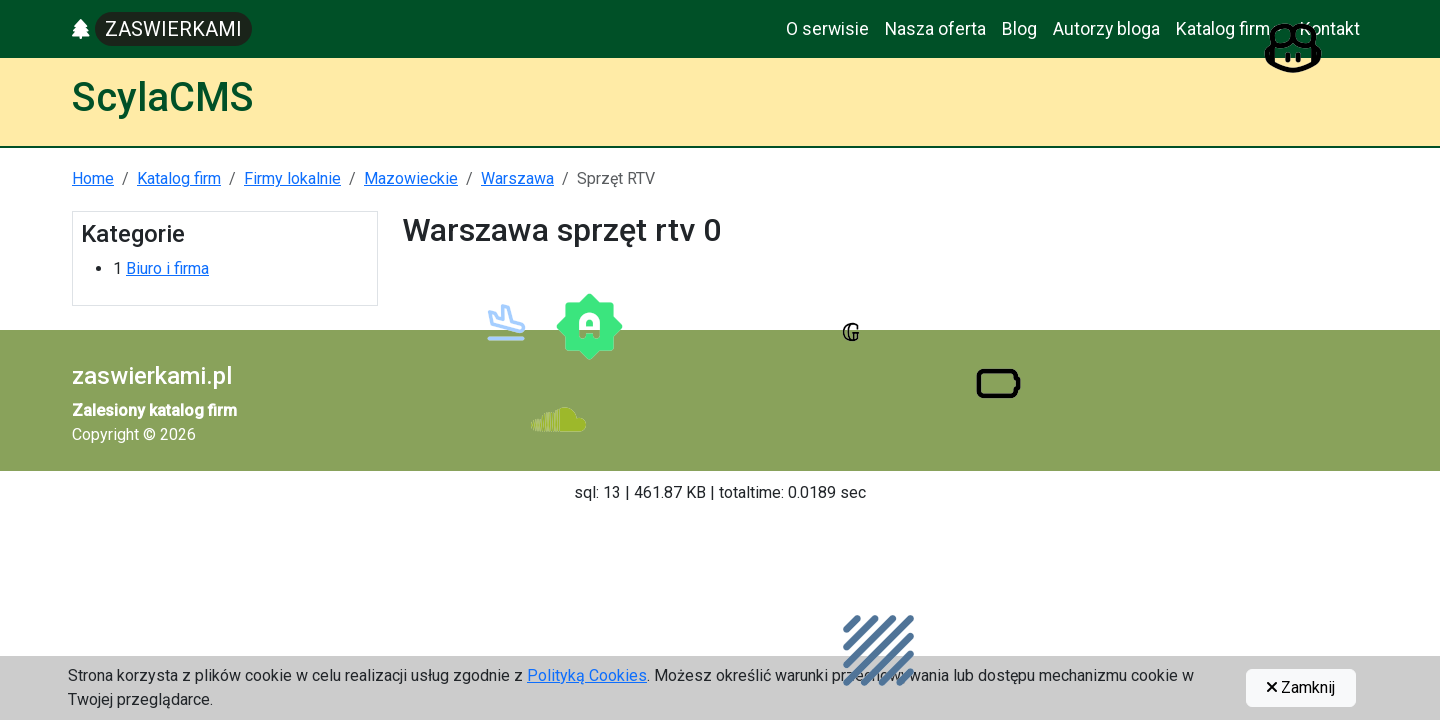 The image size is (1440, 720). I want to click on apply texture or pattern to selection, so click(878, 650).